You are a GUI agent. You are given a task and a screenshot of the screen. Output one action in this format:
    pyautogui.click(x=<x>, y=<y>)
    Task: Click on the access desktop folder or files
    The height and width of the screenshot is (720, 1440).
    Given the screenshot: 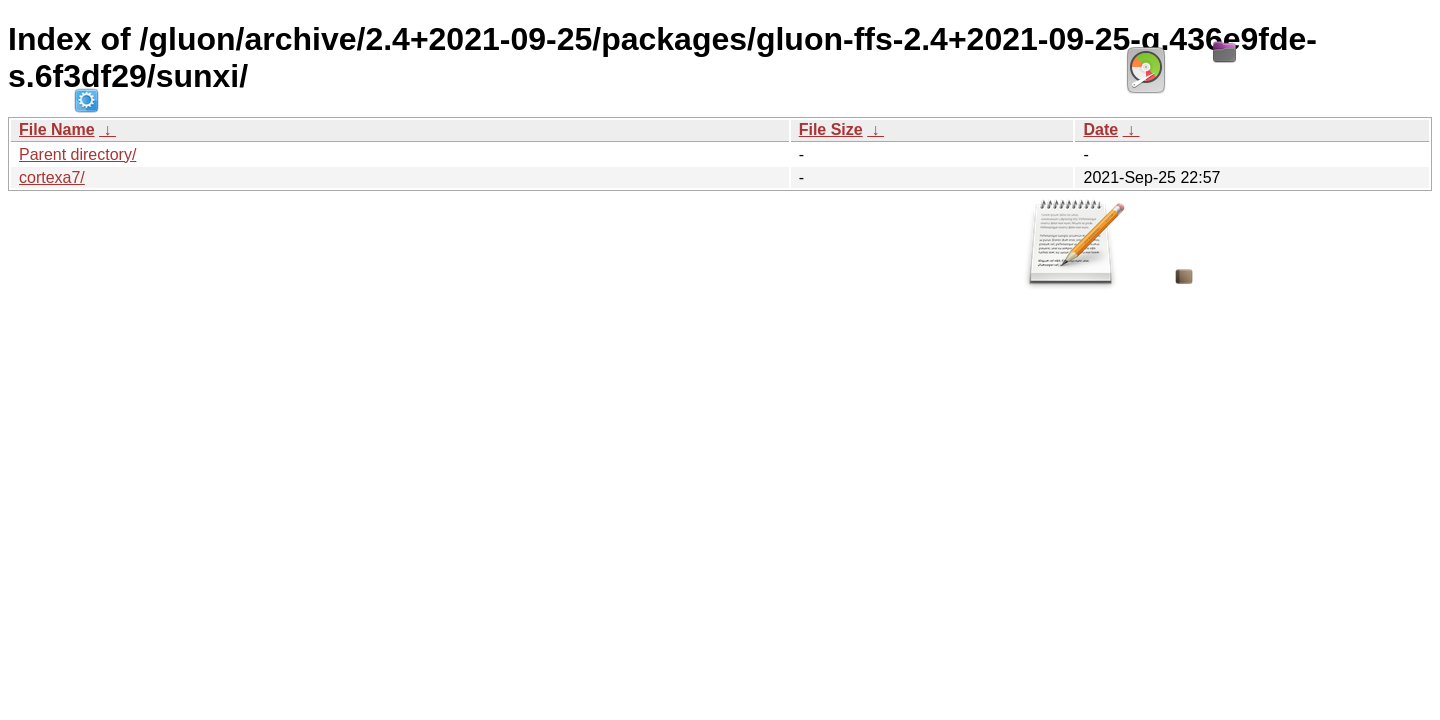 What is the action you would take?
    pyautogui.click(x=1184, y=276)
    